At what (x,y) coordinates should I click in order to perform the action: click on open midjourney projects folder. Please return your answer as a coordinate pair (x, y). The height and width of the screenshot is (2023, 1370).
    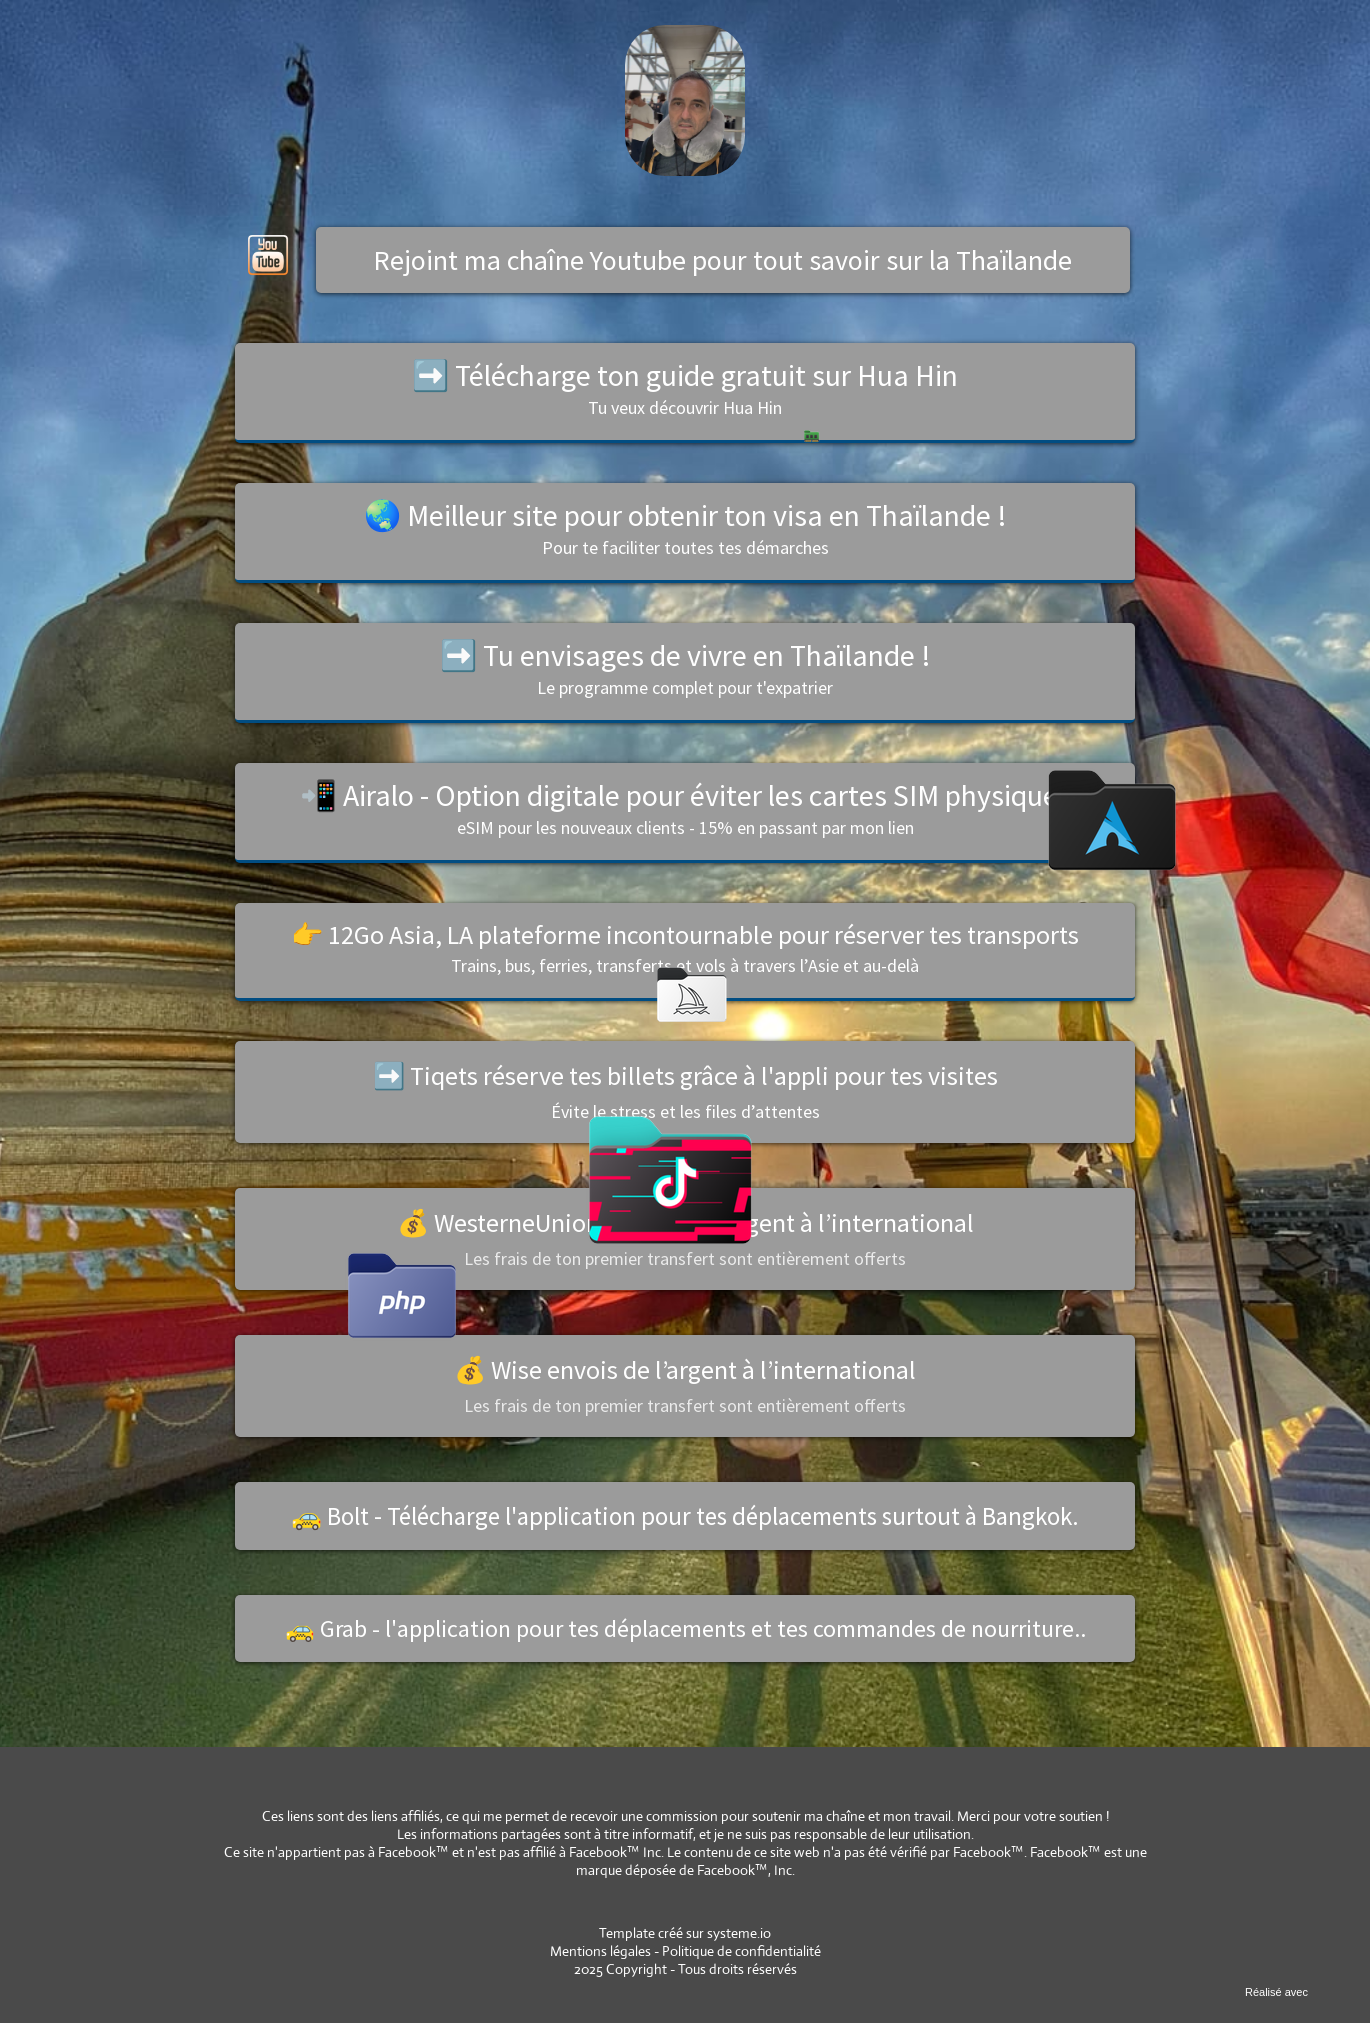
    Looking at the image, I should click on (691, 996).